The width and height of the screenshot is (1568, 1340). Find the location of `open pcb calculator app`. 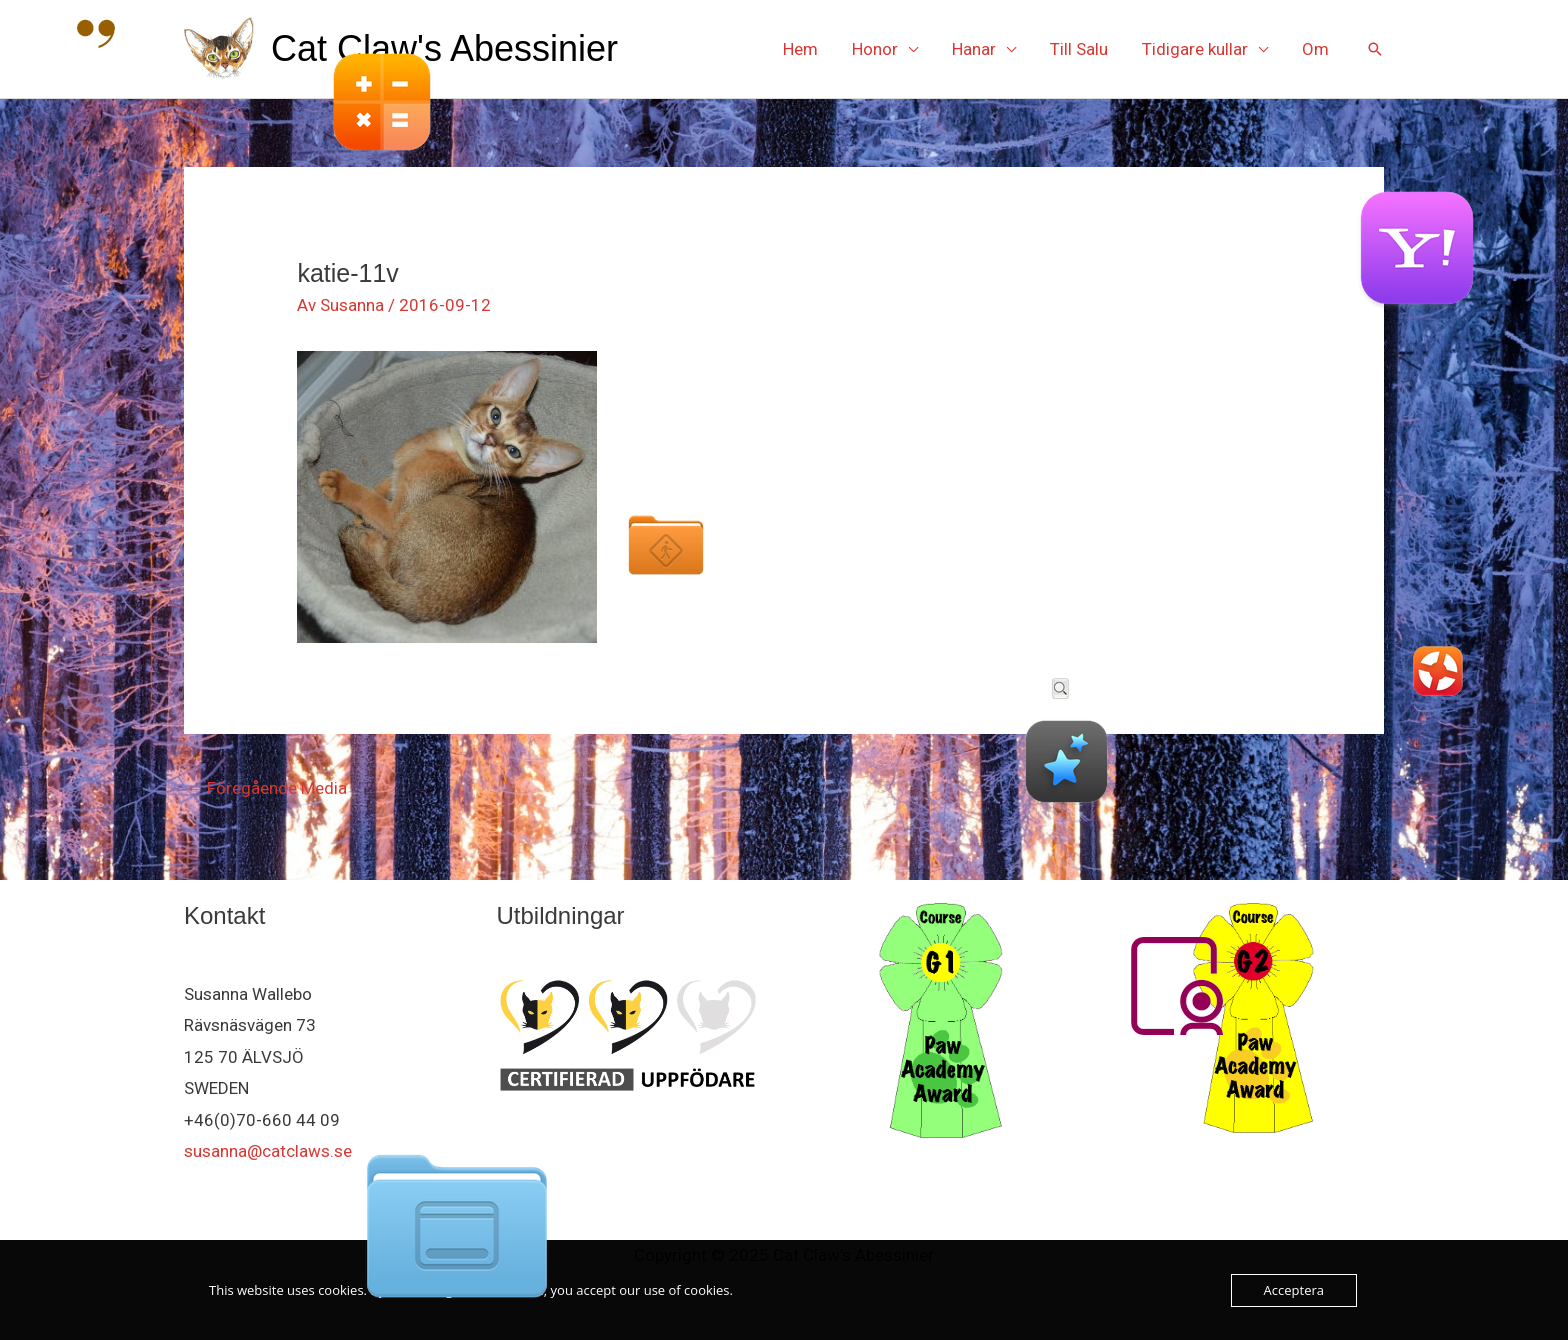

open pcb calculator app is located at coordinates (382, 102).